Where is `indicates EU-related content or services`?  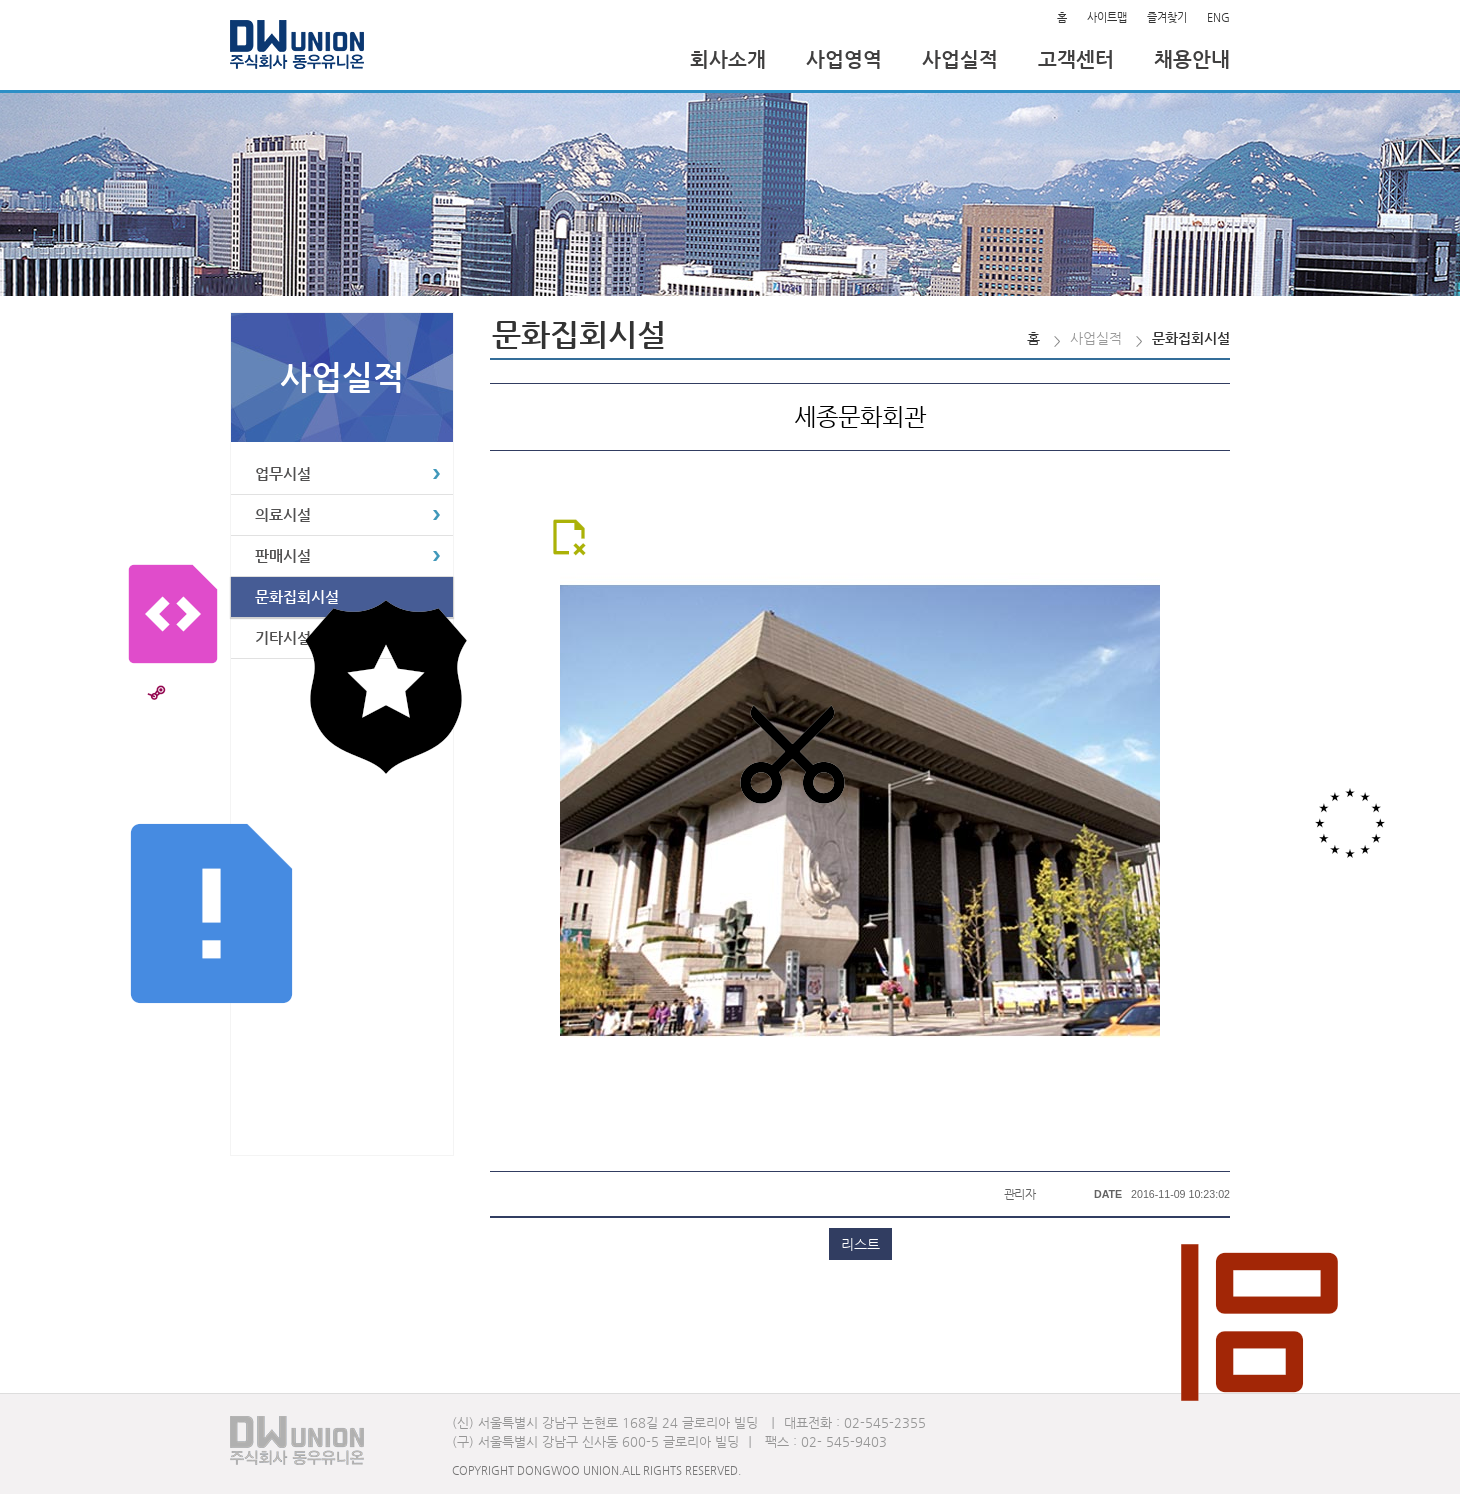 indicates EU-related content or services is located at coordinates (1350, 823).